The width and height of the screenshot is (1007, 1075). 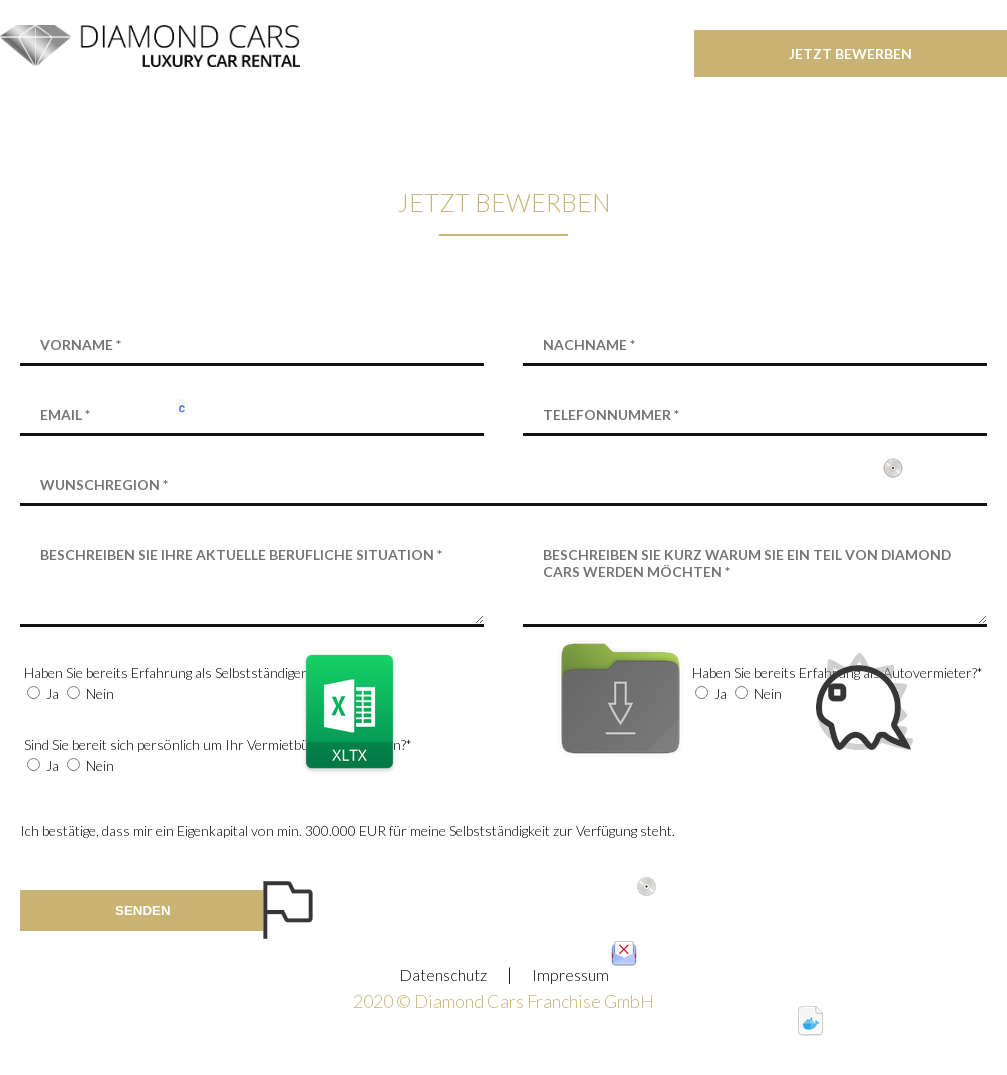 I want to click on excel spreadsheet template file, so click(x=349, y=713).